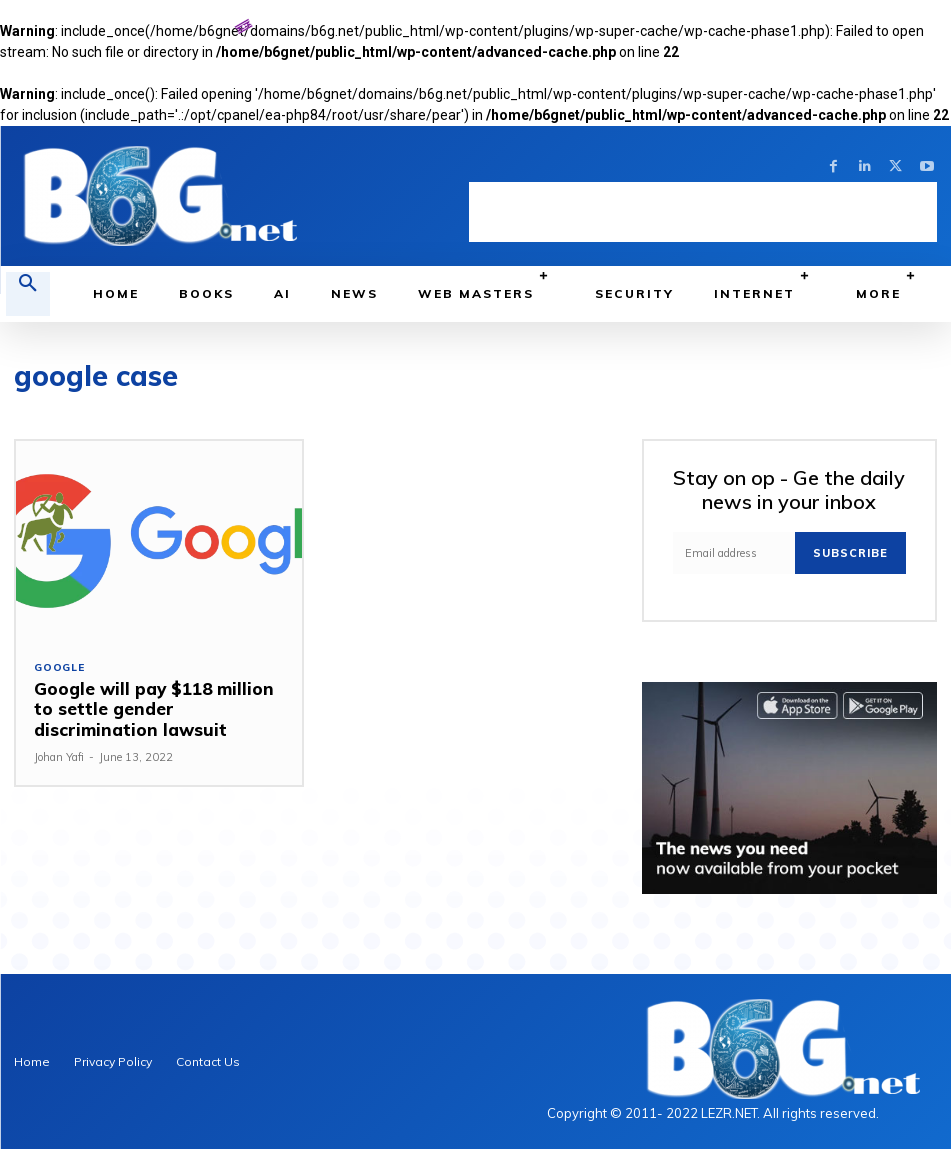 This screenshot has width=951, height=1149. What do you see at coordinates (243, 26) in the screenshot?
I see `razor blade tool or cutting implement` at bounding box center [243, 26].